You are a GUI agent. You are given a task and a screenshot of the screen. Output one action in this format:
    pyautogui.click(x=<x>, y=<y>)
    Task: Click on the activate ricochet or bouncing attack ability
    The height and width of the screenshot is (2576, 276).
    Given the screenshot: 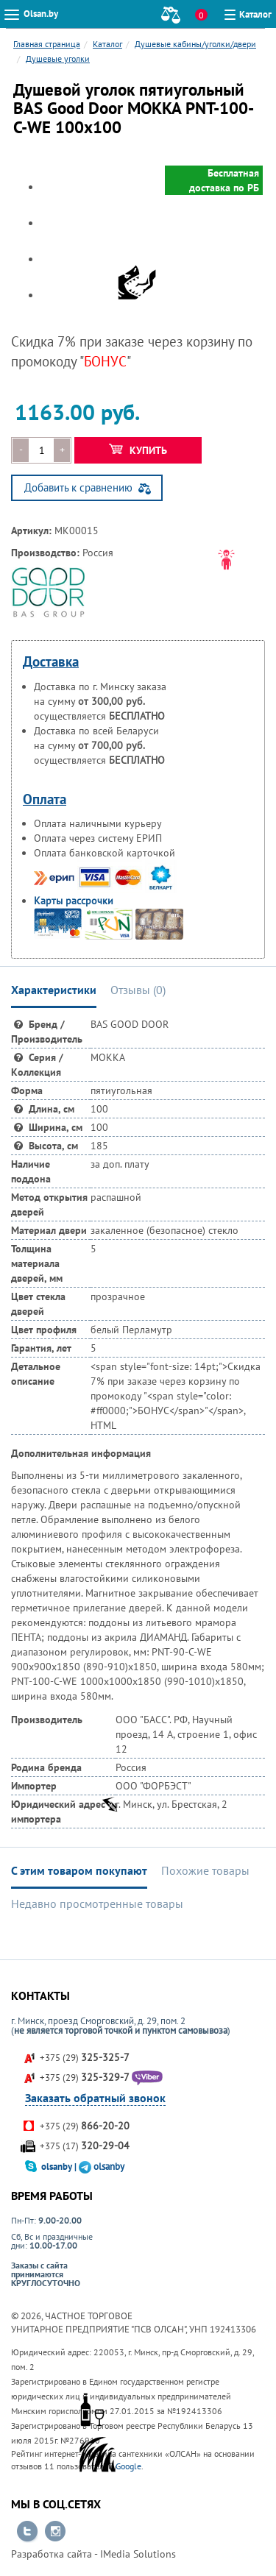 What is the action you would take?
    pyautogui.click(x=110, y=1804)
    